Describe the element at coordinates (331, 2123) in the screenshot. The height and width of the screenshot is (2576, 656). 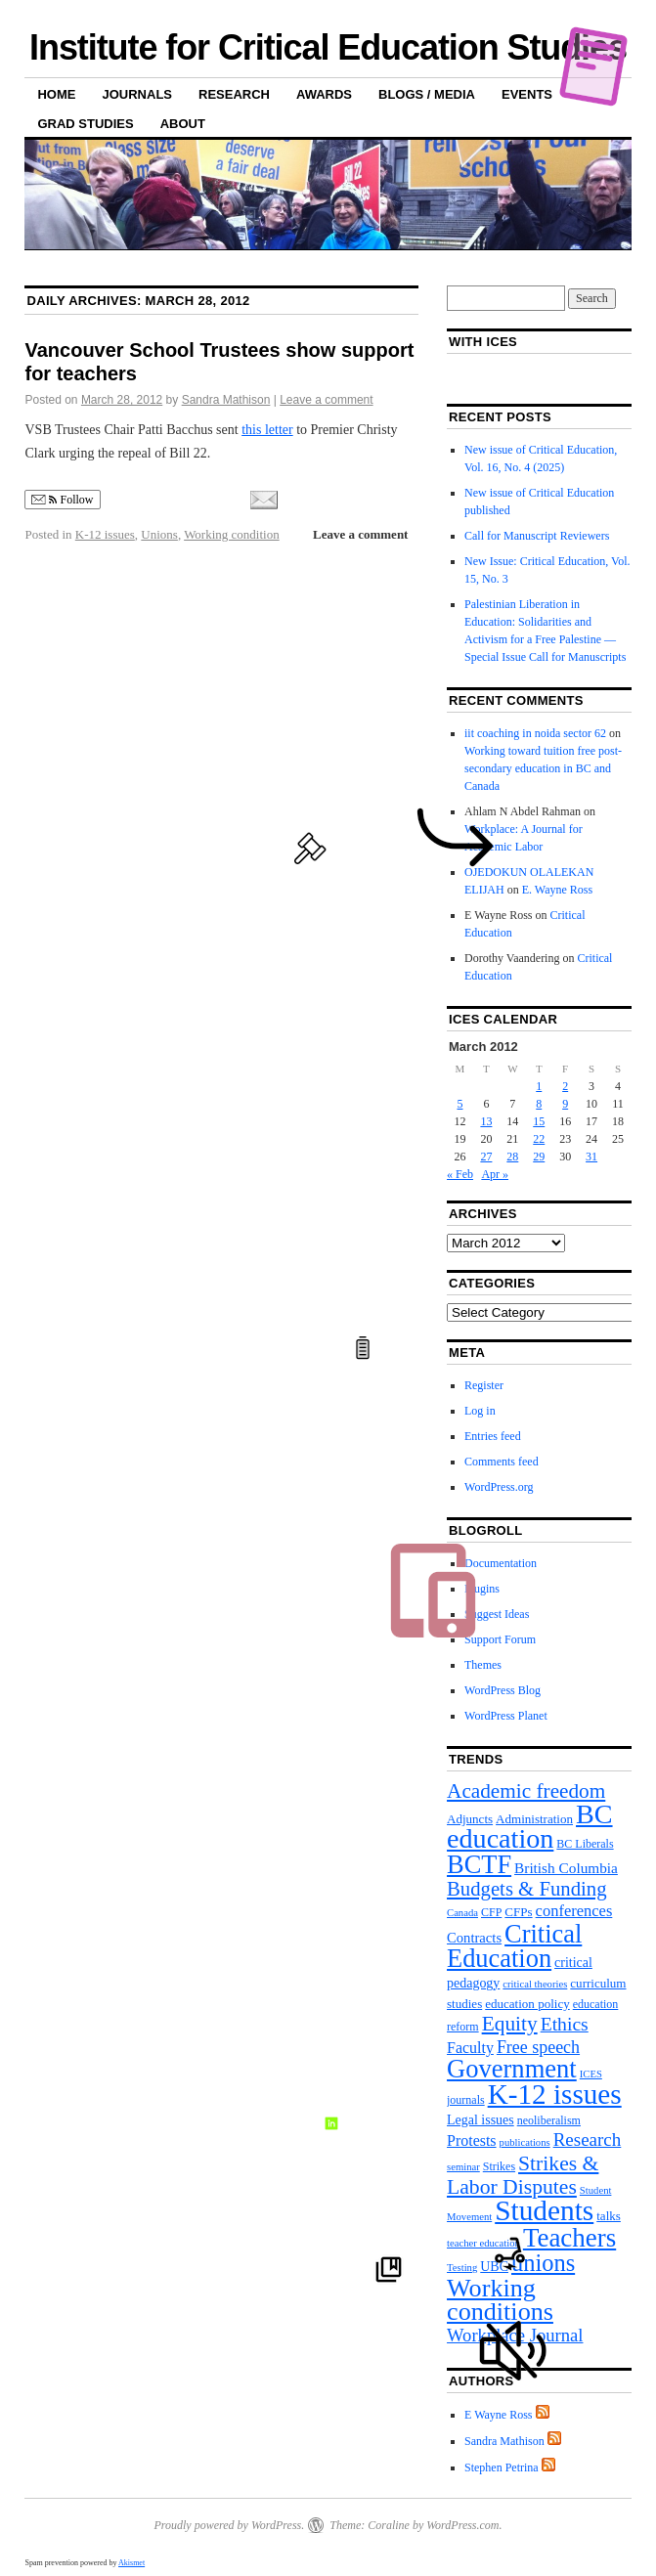
I see `open LinkedIn profile or app` at that location.